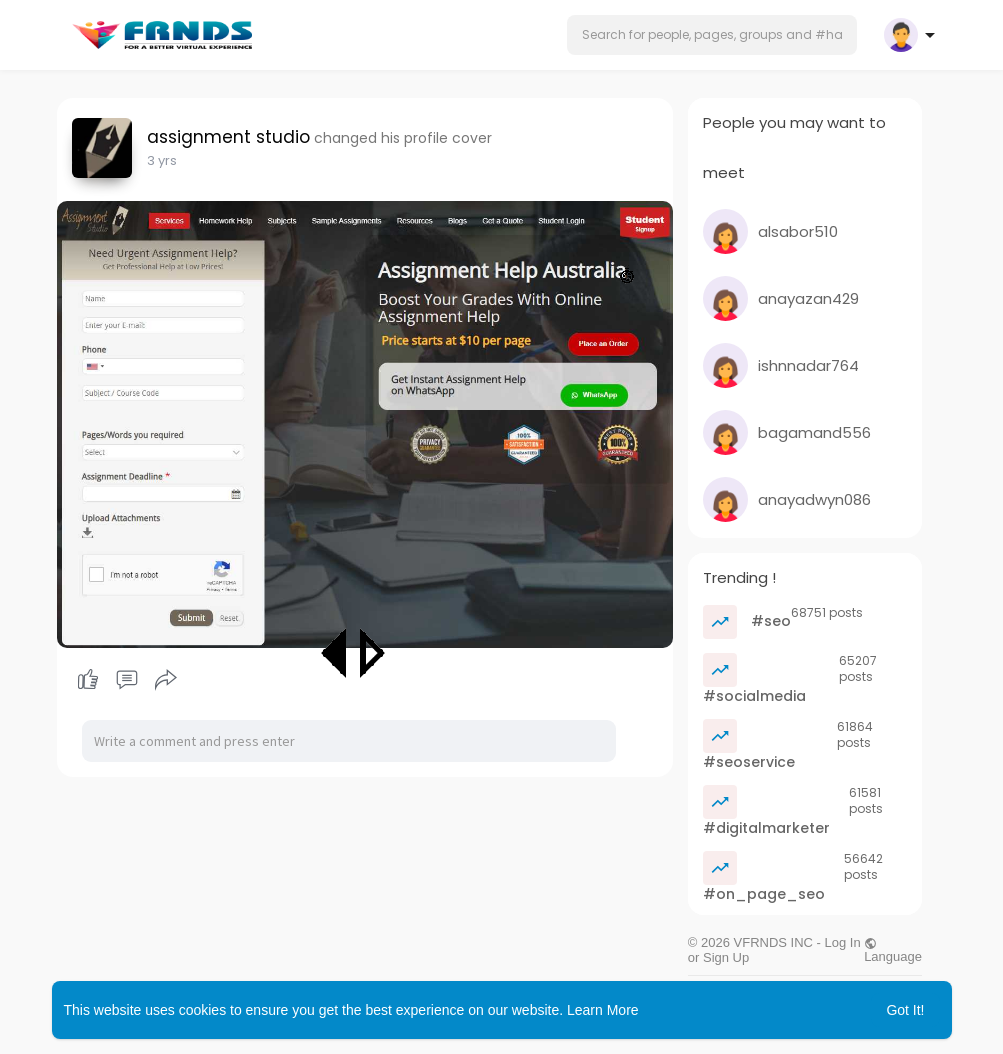 Image resolution: width=1003 pixels, height=1054 pixels. I want to click on adjust camera shutter speed settings, so click(627, 276).